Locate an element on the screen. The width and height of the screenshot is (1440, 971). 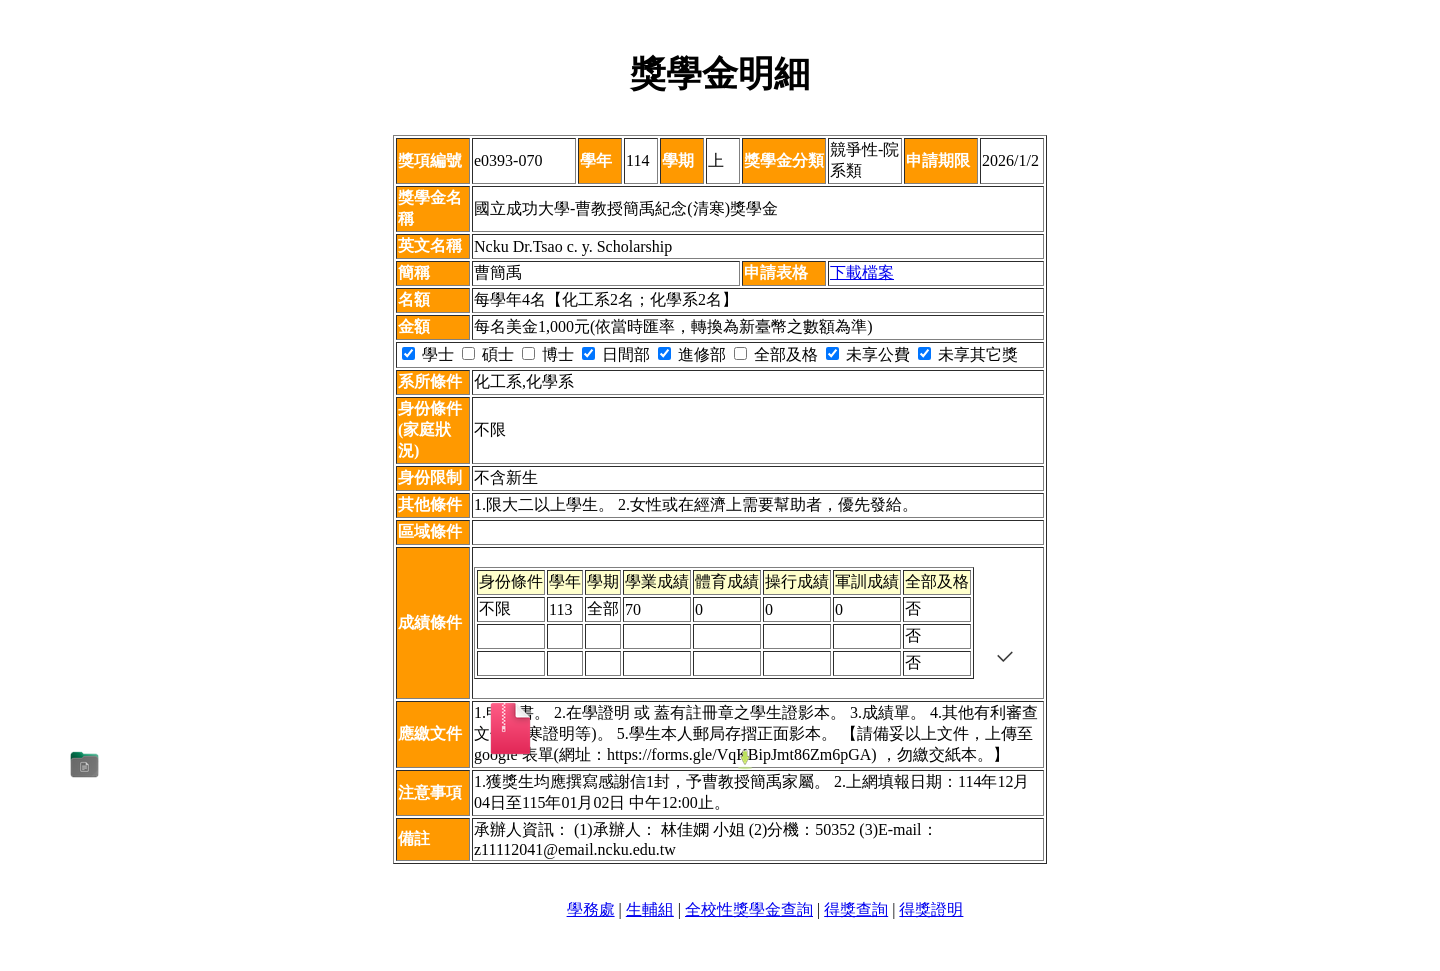
save the current file or document is located at coordinates (745, 758).